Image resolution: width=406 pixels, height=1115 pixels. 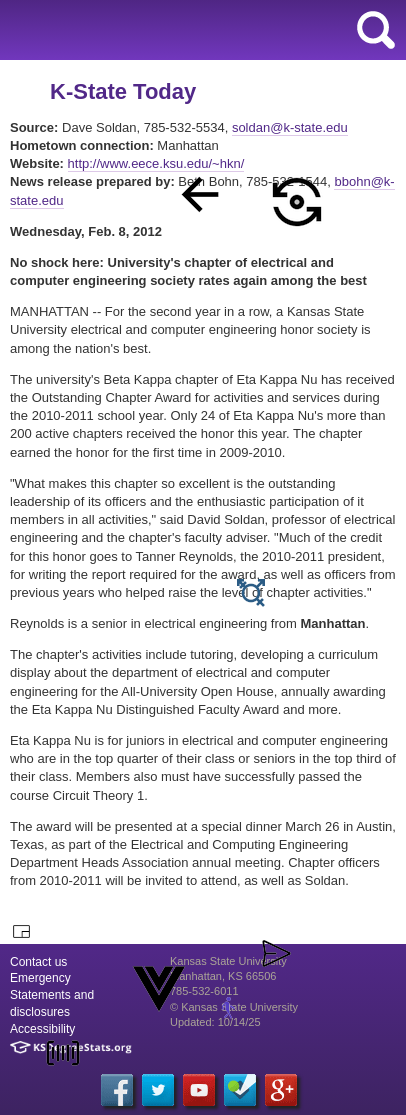 I want to click on enable picture-in-picture mode, so click(x=21, y=931).